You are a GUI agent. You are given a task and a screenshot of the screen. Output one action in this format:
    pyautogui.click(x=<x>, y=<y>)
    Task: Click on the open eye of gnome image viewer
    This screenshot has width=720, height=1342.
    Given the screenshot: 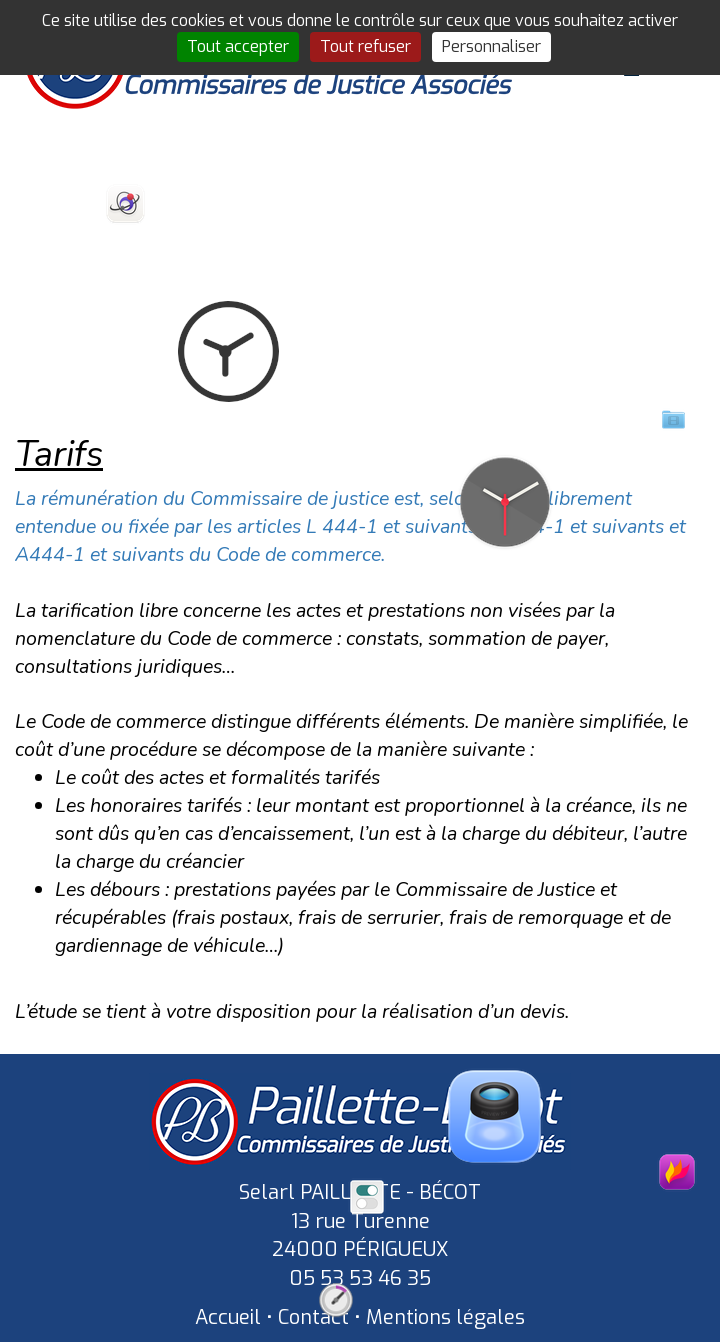 What is the action you would take?
    pyautogui.click(x=494, y=1116)
    